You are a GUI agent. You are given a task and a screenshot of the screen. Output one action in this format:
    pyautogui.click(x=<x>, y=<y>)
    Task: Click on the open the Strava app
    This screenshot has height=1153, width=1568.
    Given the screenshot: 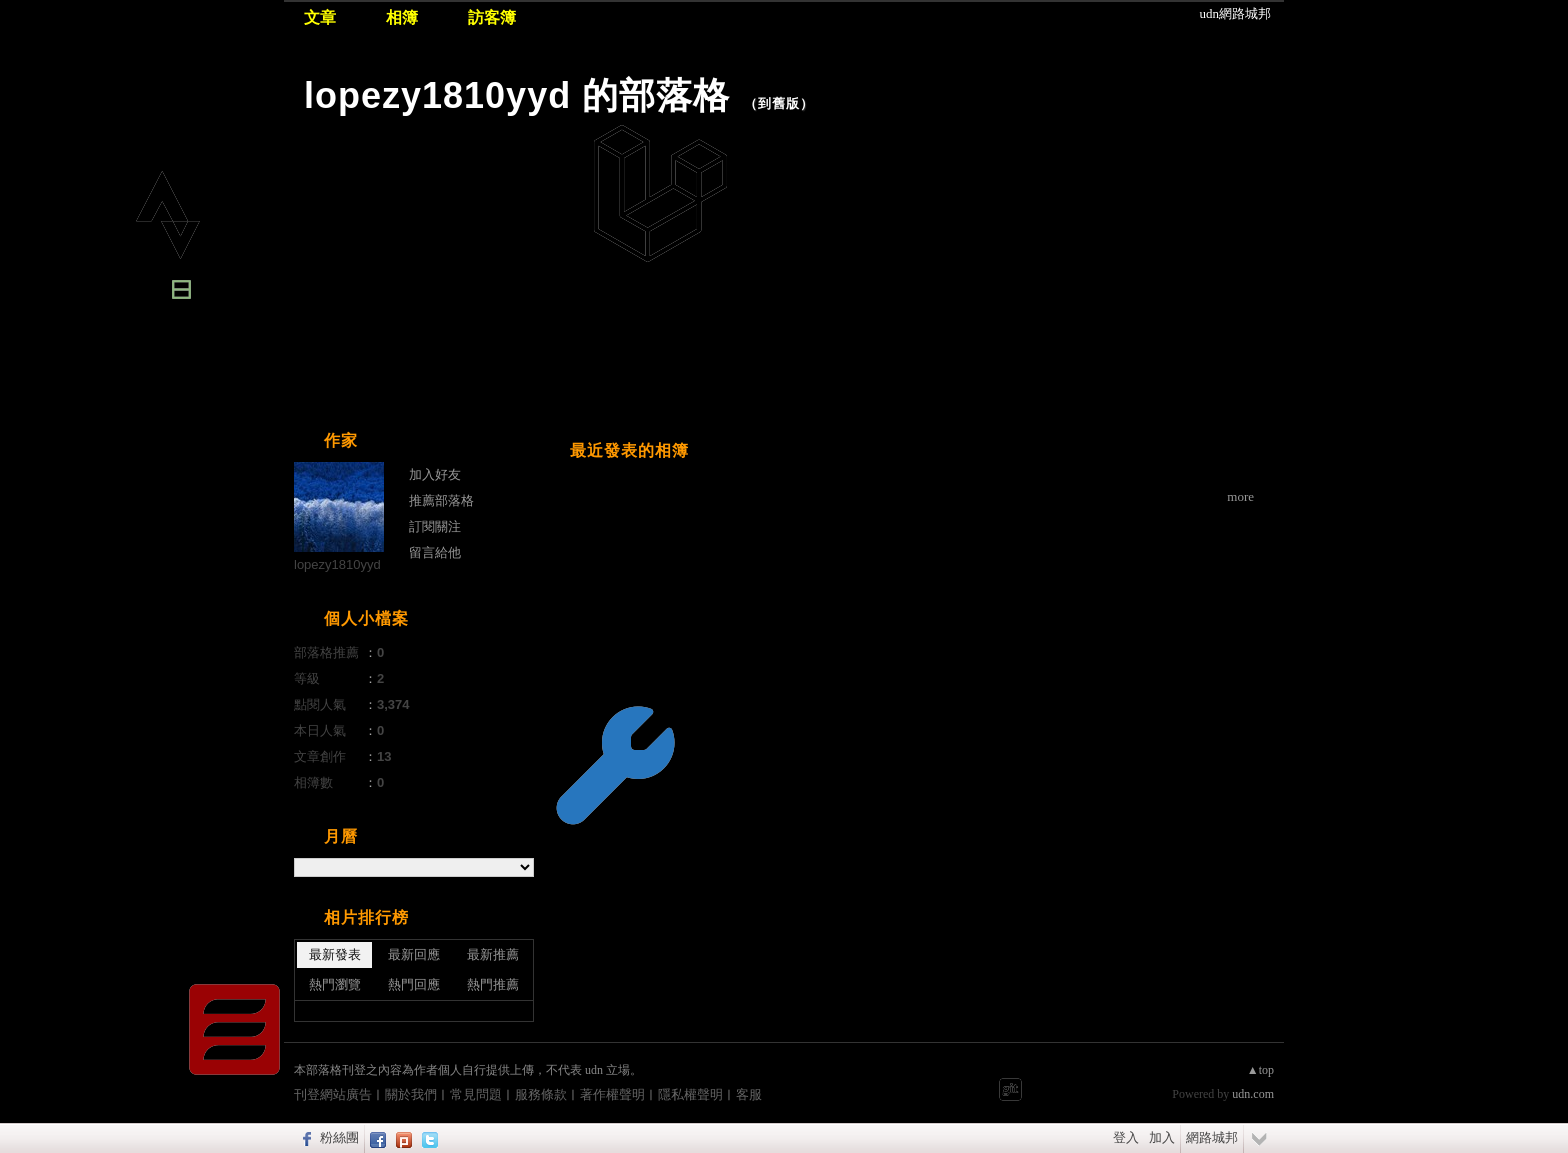 What is the action you would take?
    pyautogui.click(x=168, y=215)
    